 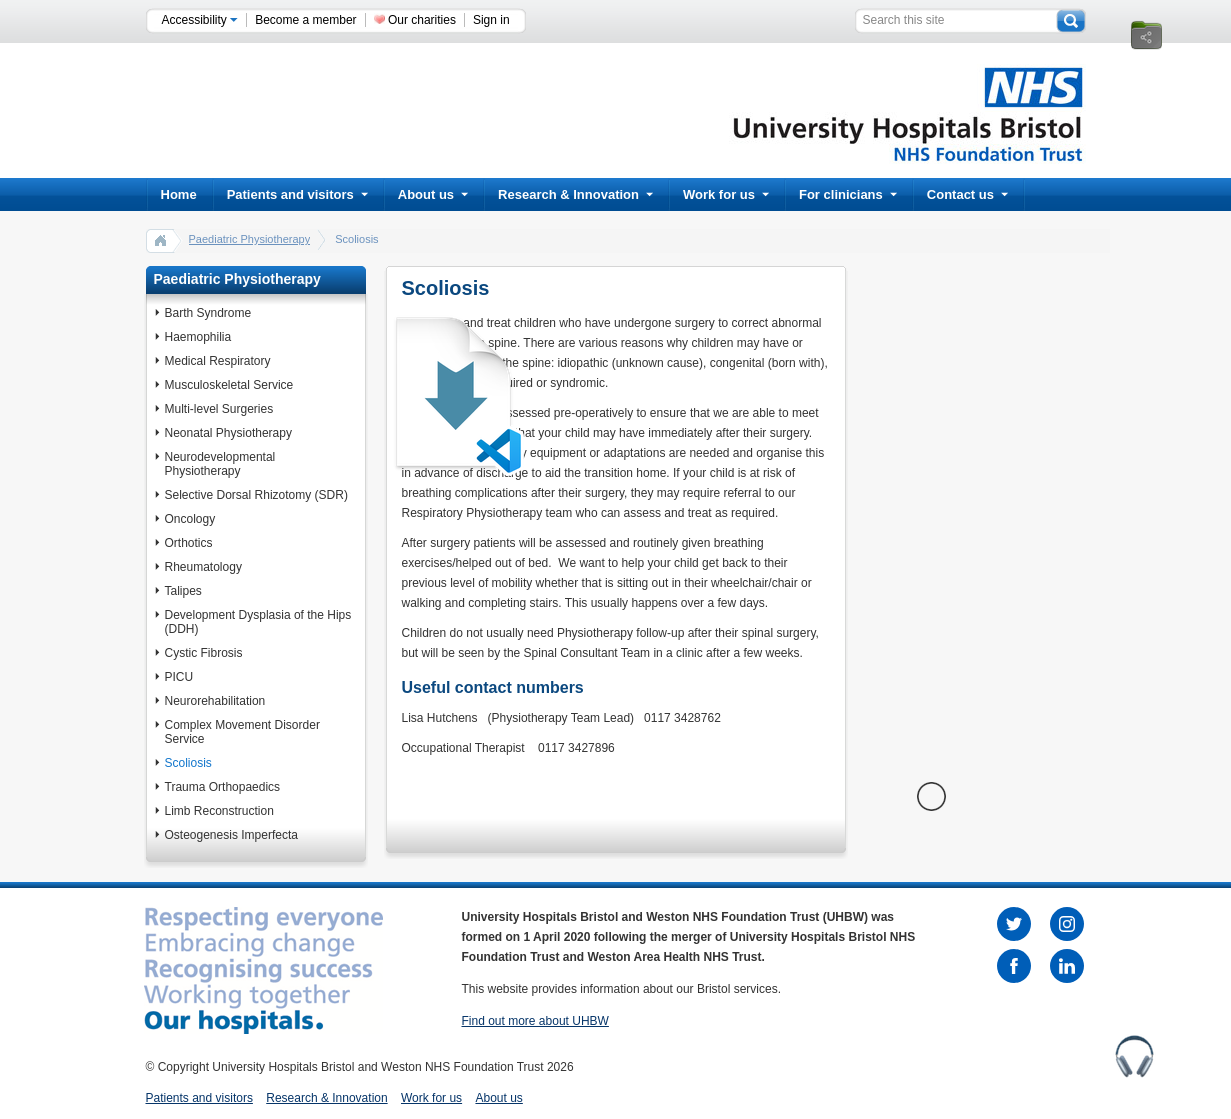 What do you see at coordinates (453, 395) in the screenshot?
I see `open or preview a markdown file` at bounding box center [453, 395].